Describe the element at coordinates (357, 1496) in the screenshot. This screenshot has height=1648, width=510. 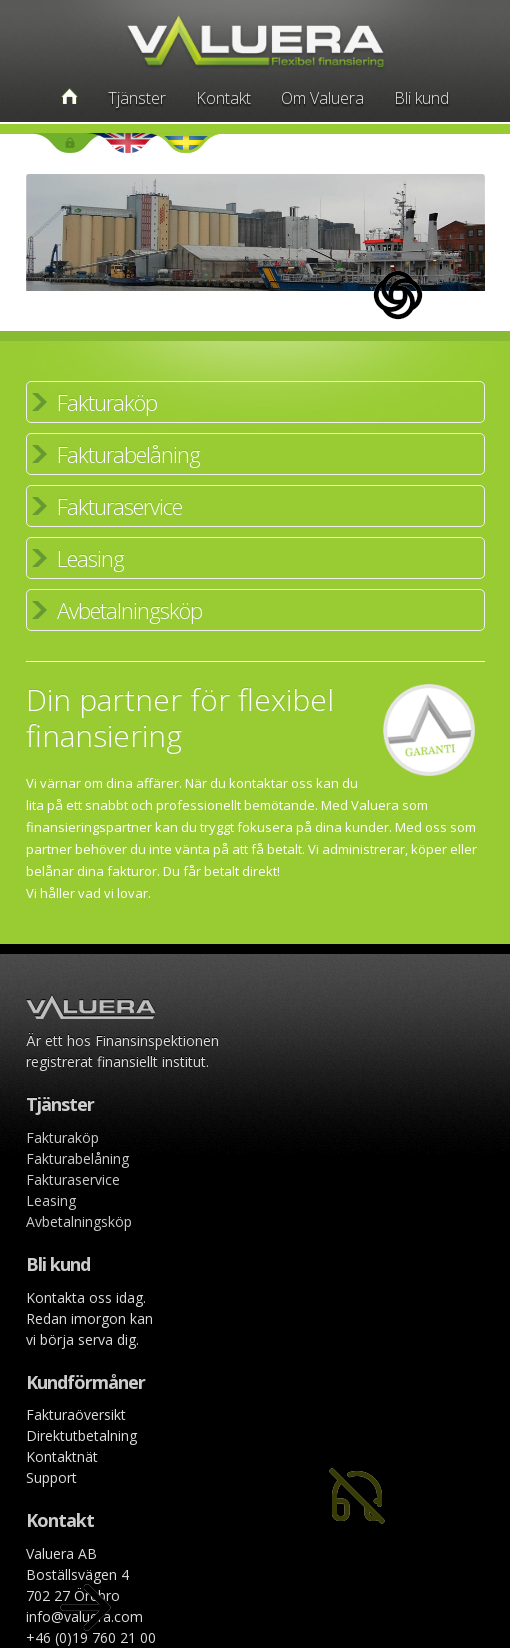
I see `mute or disable audio output` at that location.